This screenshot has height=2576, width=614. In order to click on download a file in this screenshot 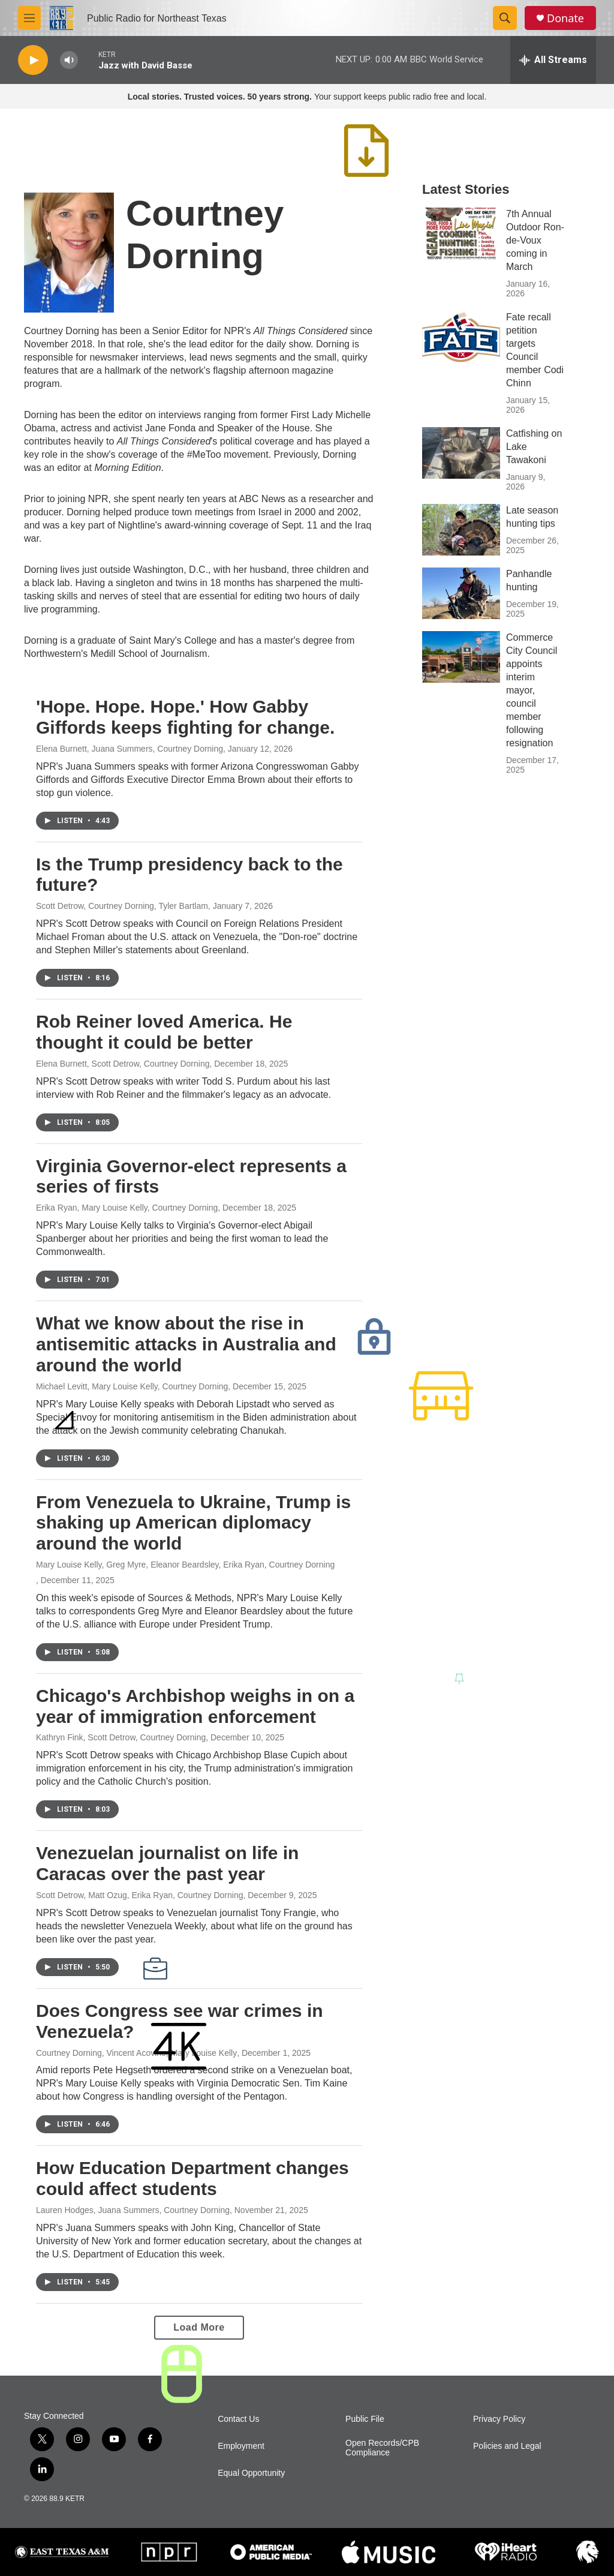, I will do `click(366, 151)`.